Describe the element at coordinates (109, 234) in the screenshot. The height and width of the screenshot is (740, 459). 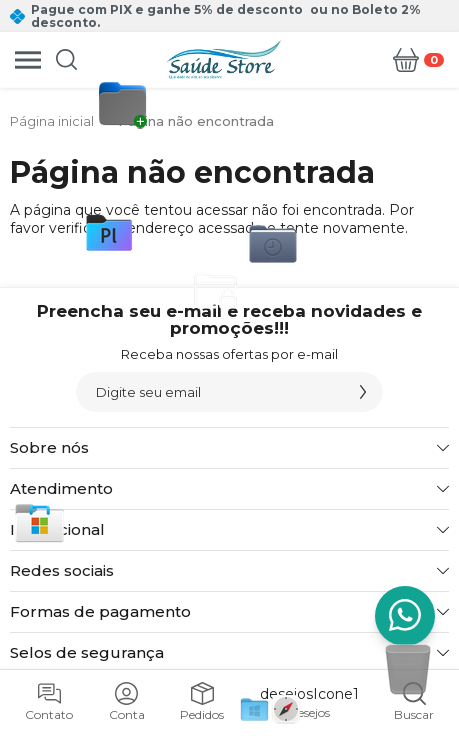
I see `open folder containing Adobe Prelude project files` at that location.